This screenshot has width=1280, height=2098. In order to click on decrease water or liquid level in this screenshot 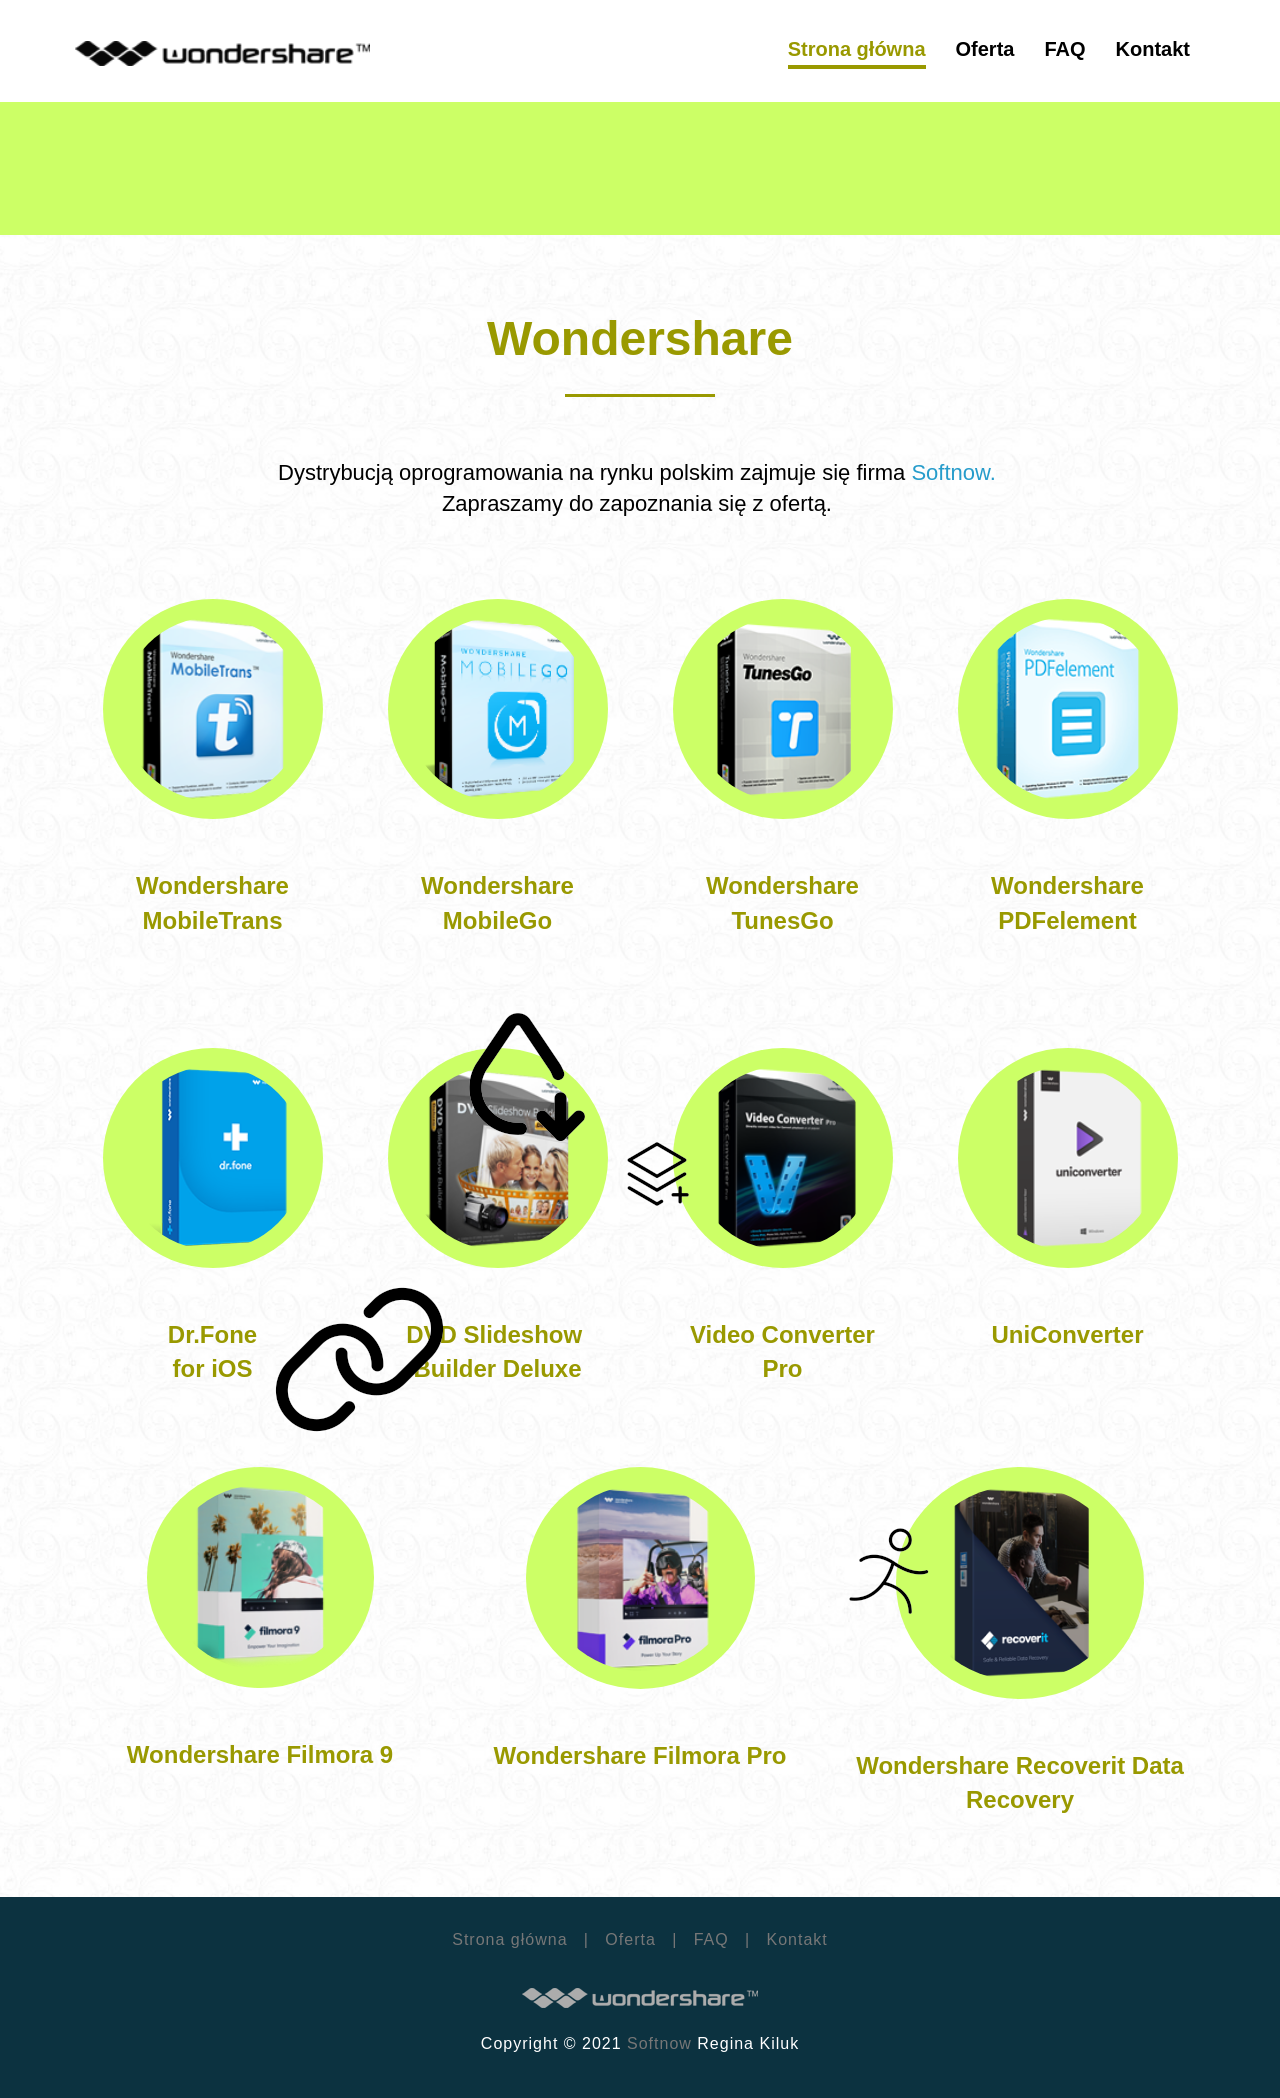, I will do `click(518, 1074)`.